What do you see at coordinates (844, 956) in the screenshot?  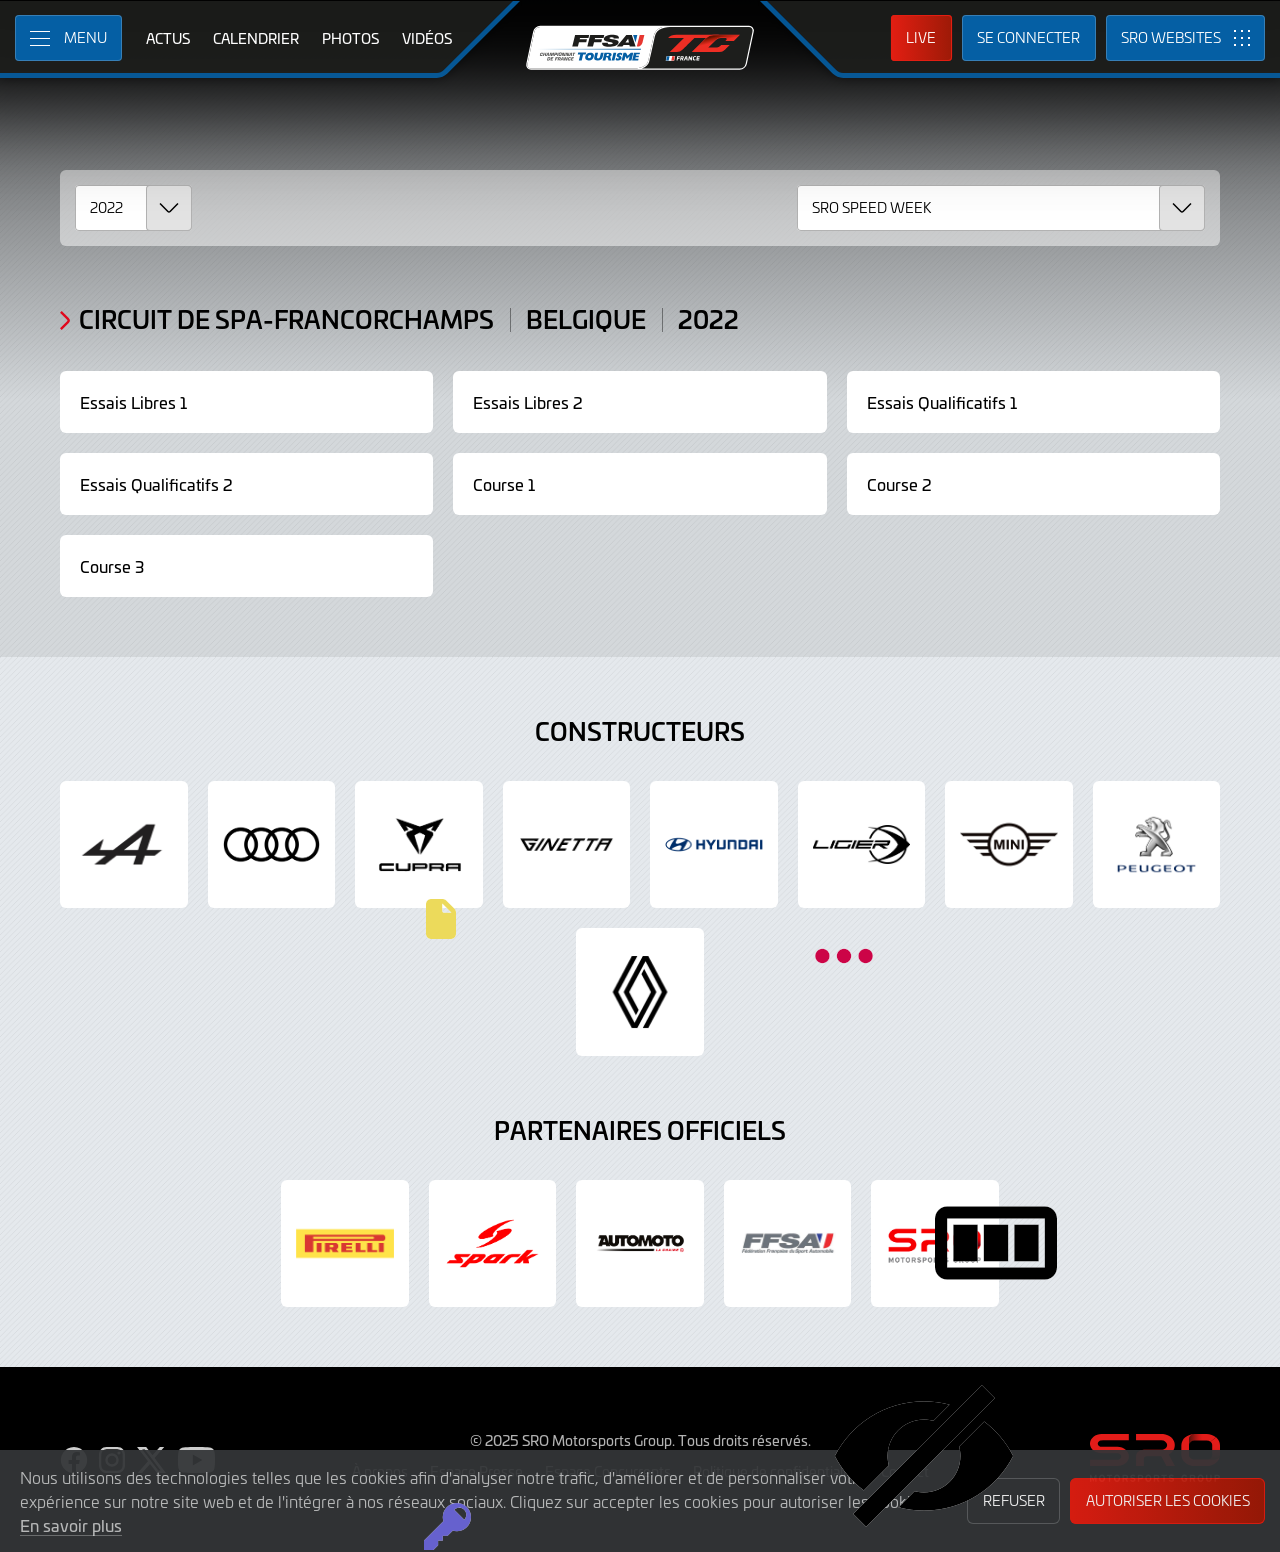 I see `access more options or actions` at bounding box center [844, 956].